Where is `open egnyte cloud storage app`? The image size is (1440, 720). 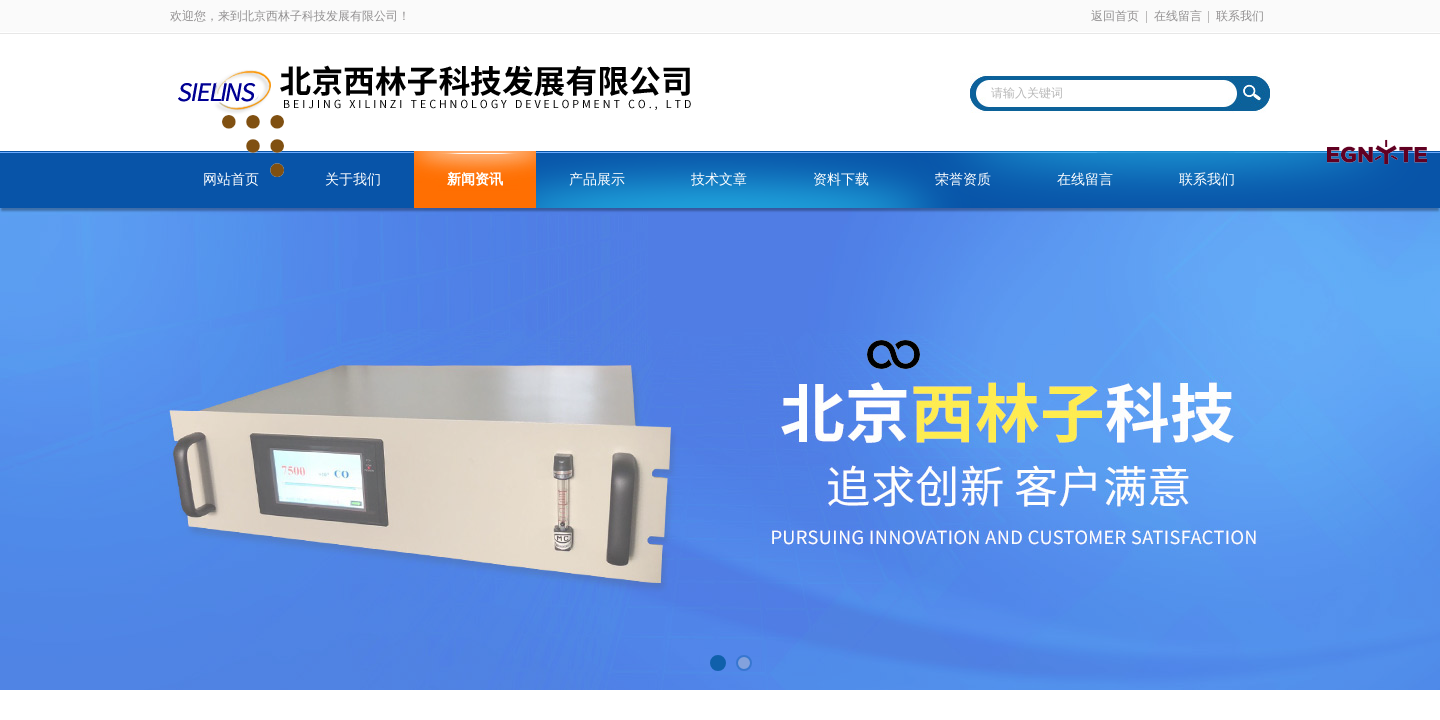
open egnyte cloud storage app is located at coordinates (1377, 152).